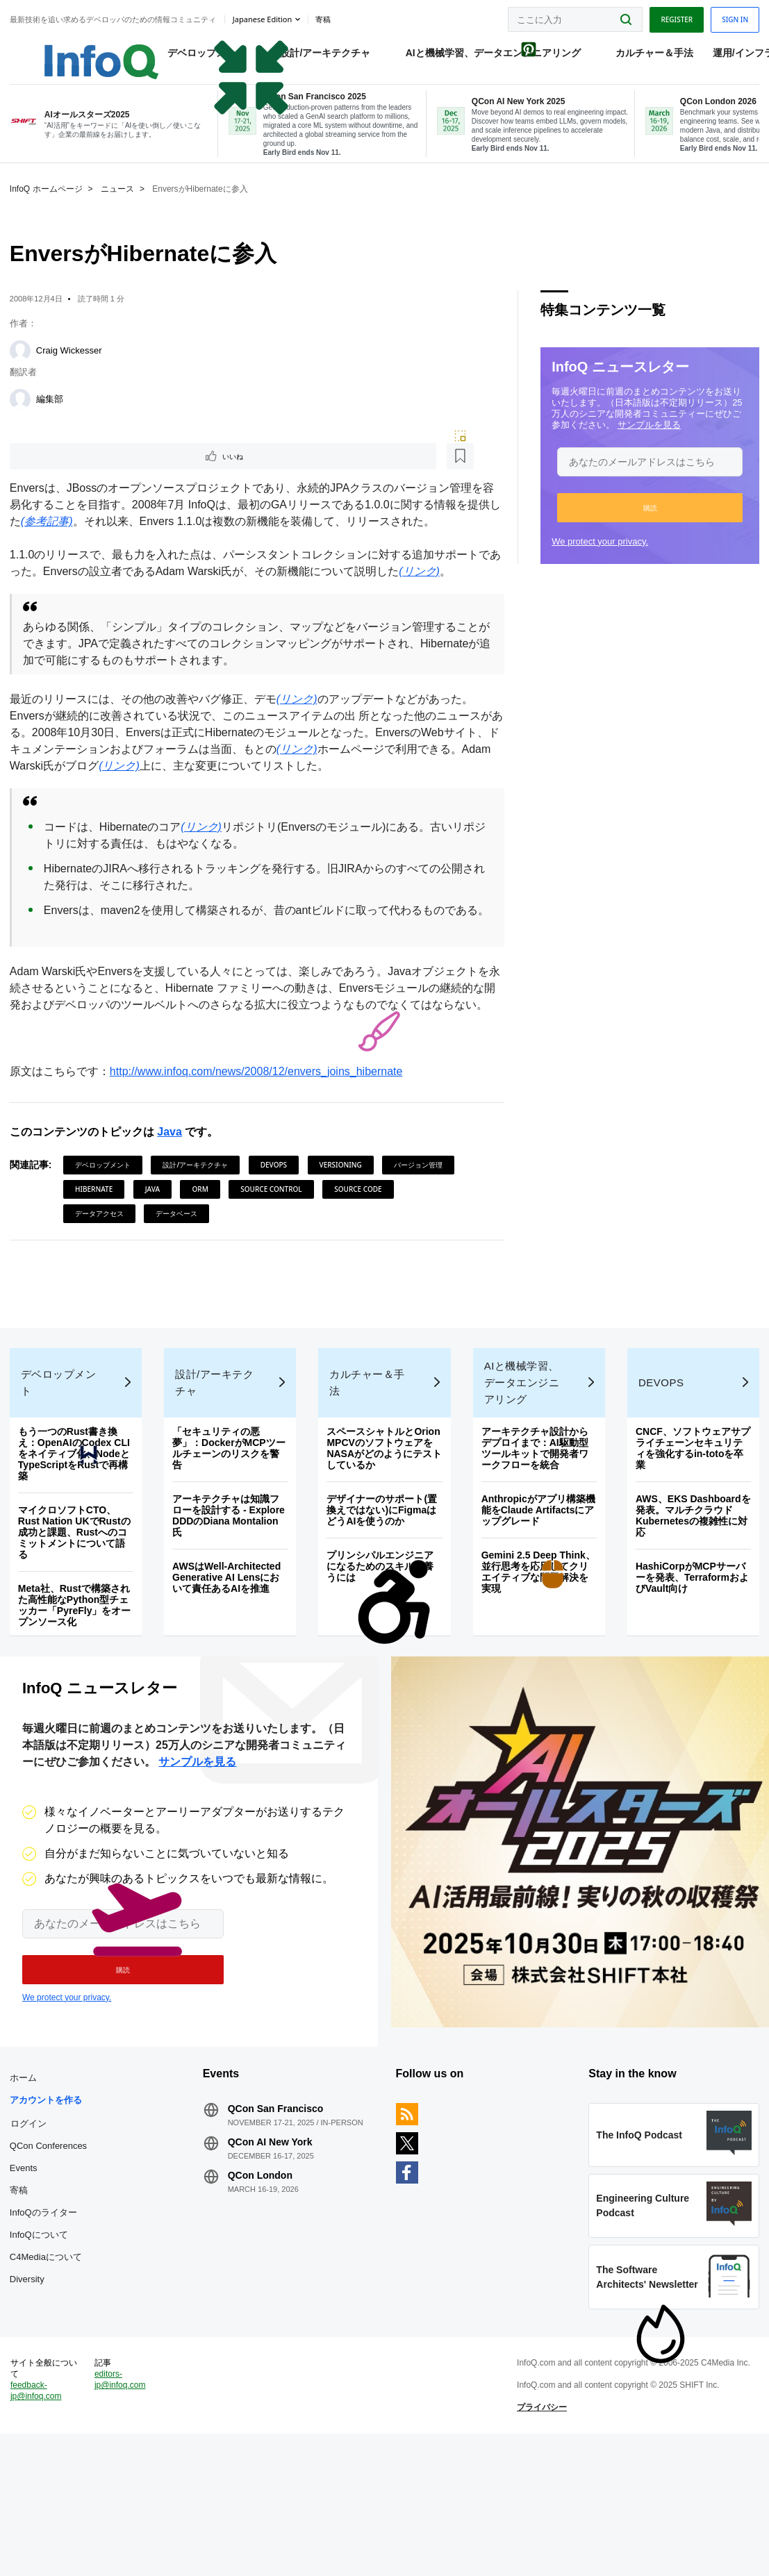  Describe the element at coordinates (529, 49) in the screenshot. I see `open Pinterest app` at that location.